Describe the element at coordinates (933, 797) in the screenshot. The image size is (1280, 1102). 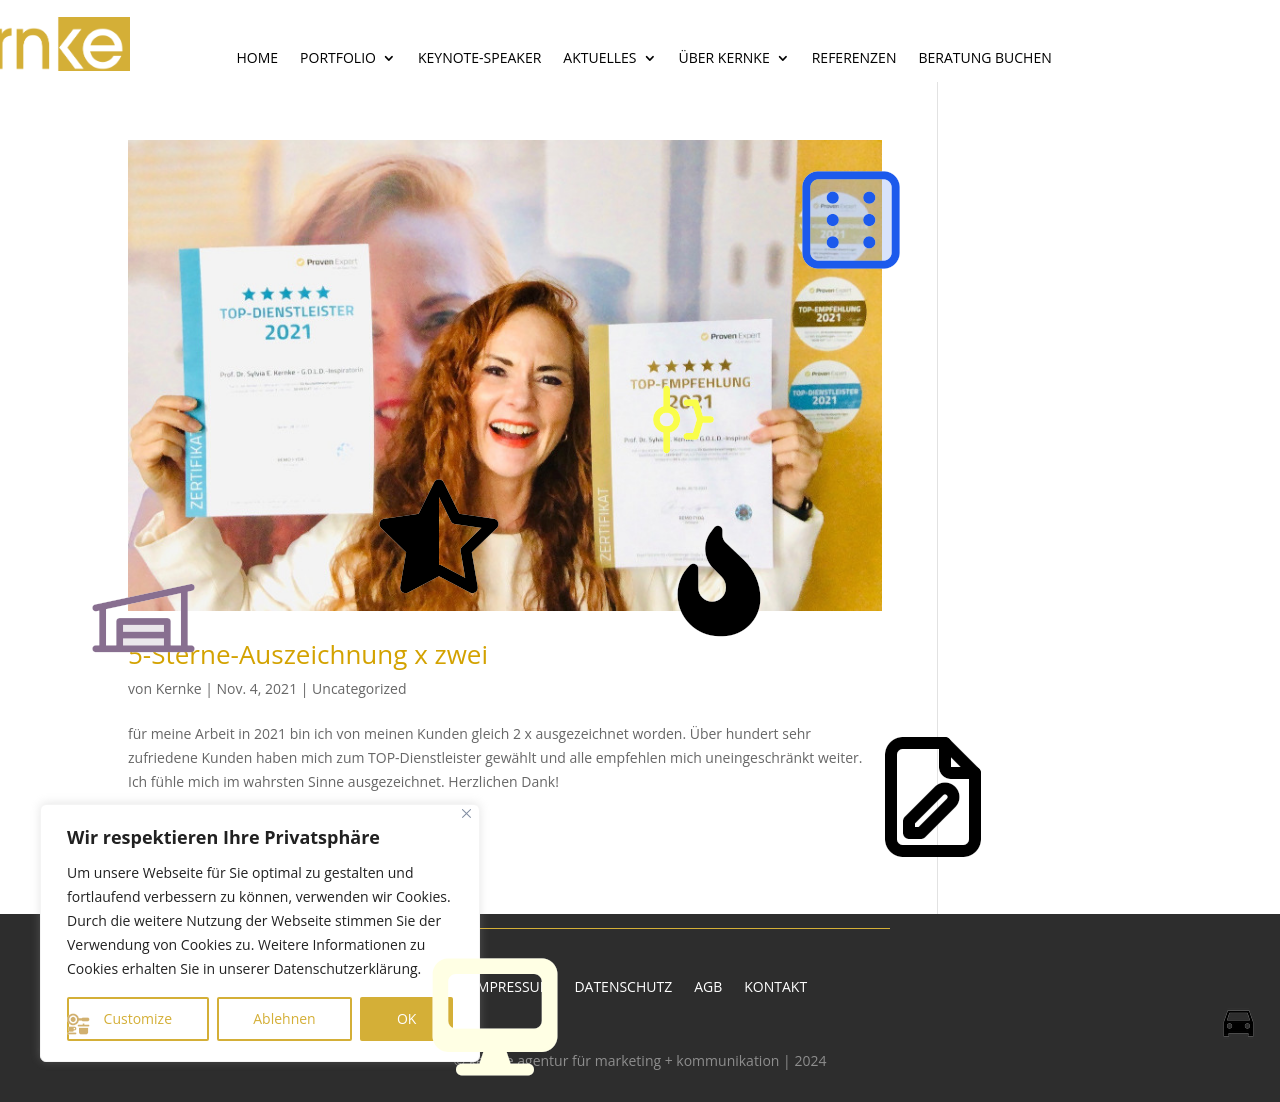
I see `edit this document` at that location.